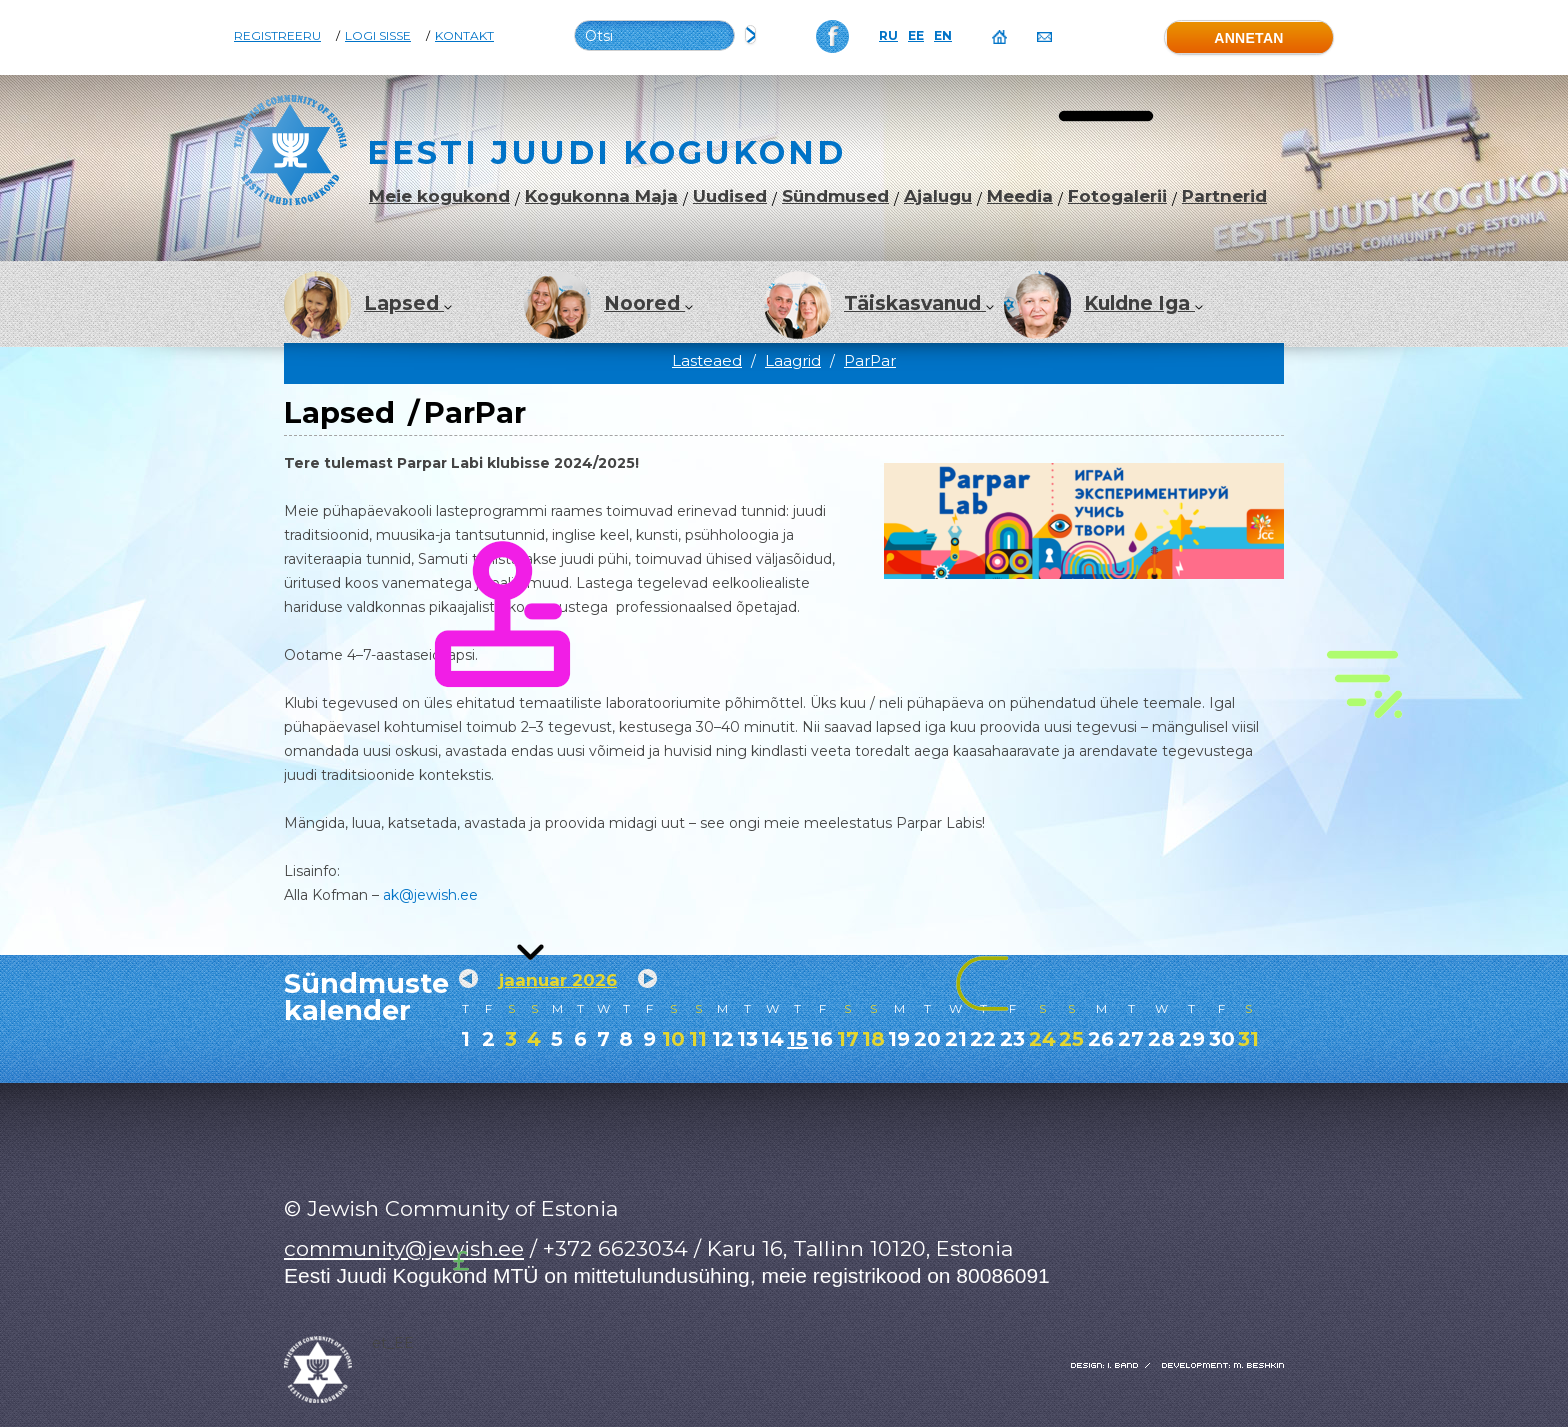 Image resolution: width=1568 pixels, height=1427 pixels. I want to click on filter items by discount or sale price, so click(1362, 678).